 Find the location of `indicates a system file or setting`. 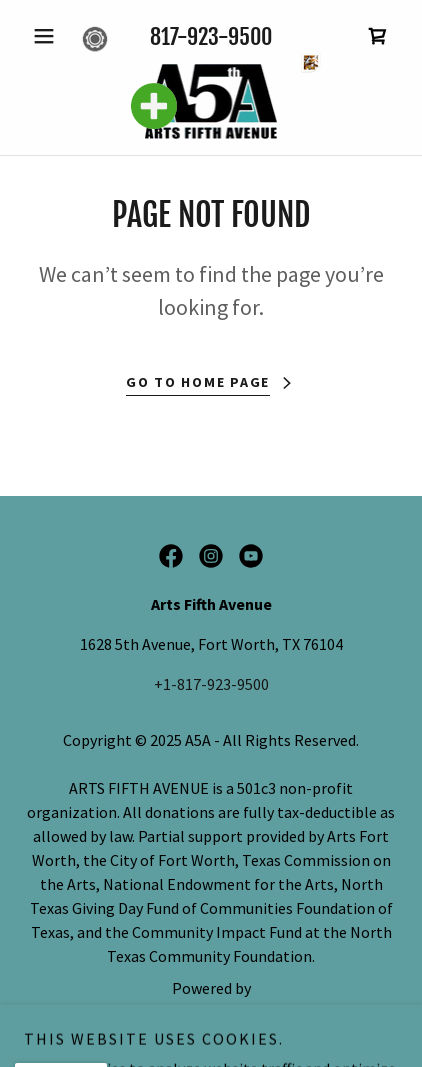

indicates a system file or setting is located at coordinates (95, 39).